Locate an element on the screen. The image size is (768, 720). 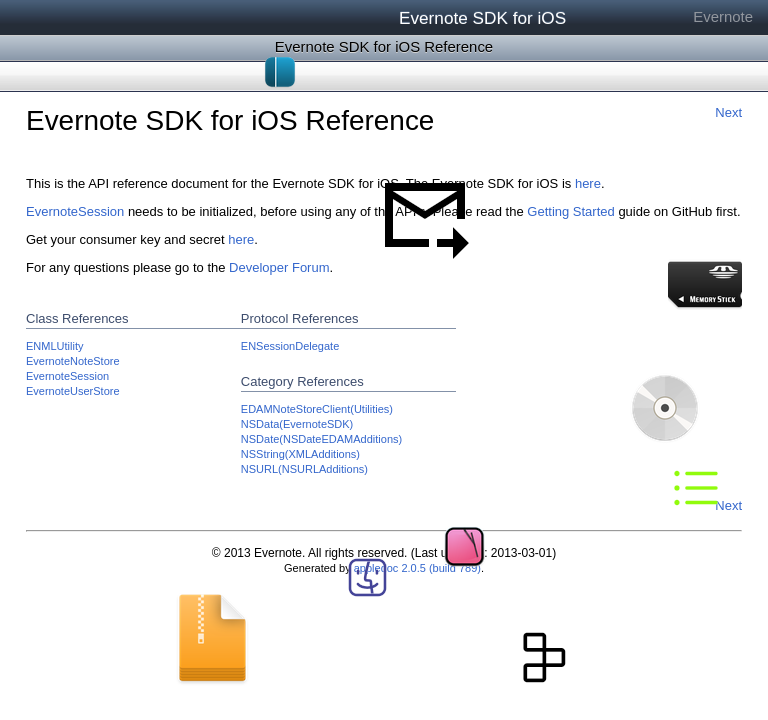
view items in a bulleted list format is located at coordinates (696, 488).